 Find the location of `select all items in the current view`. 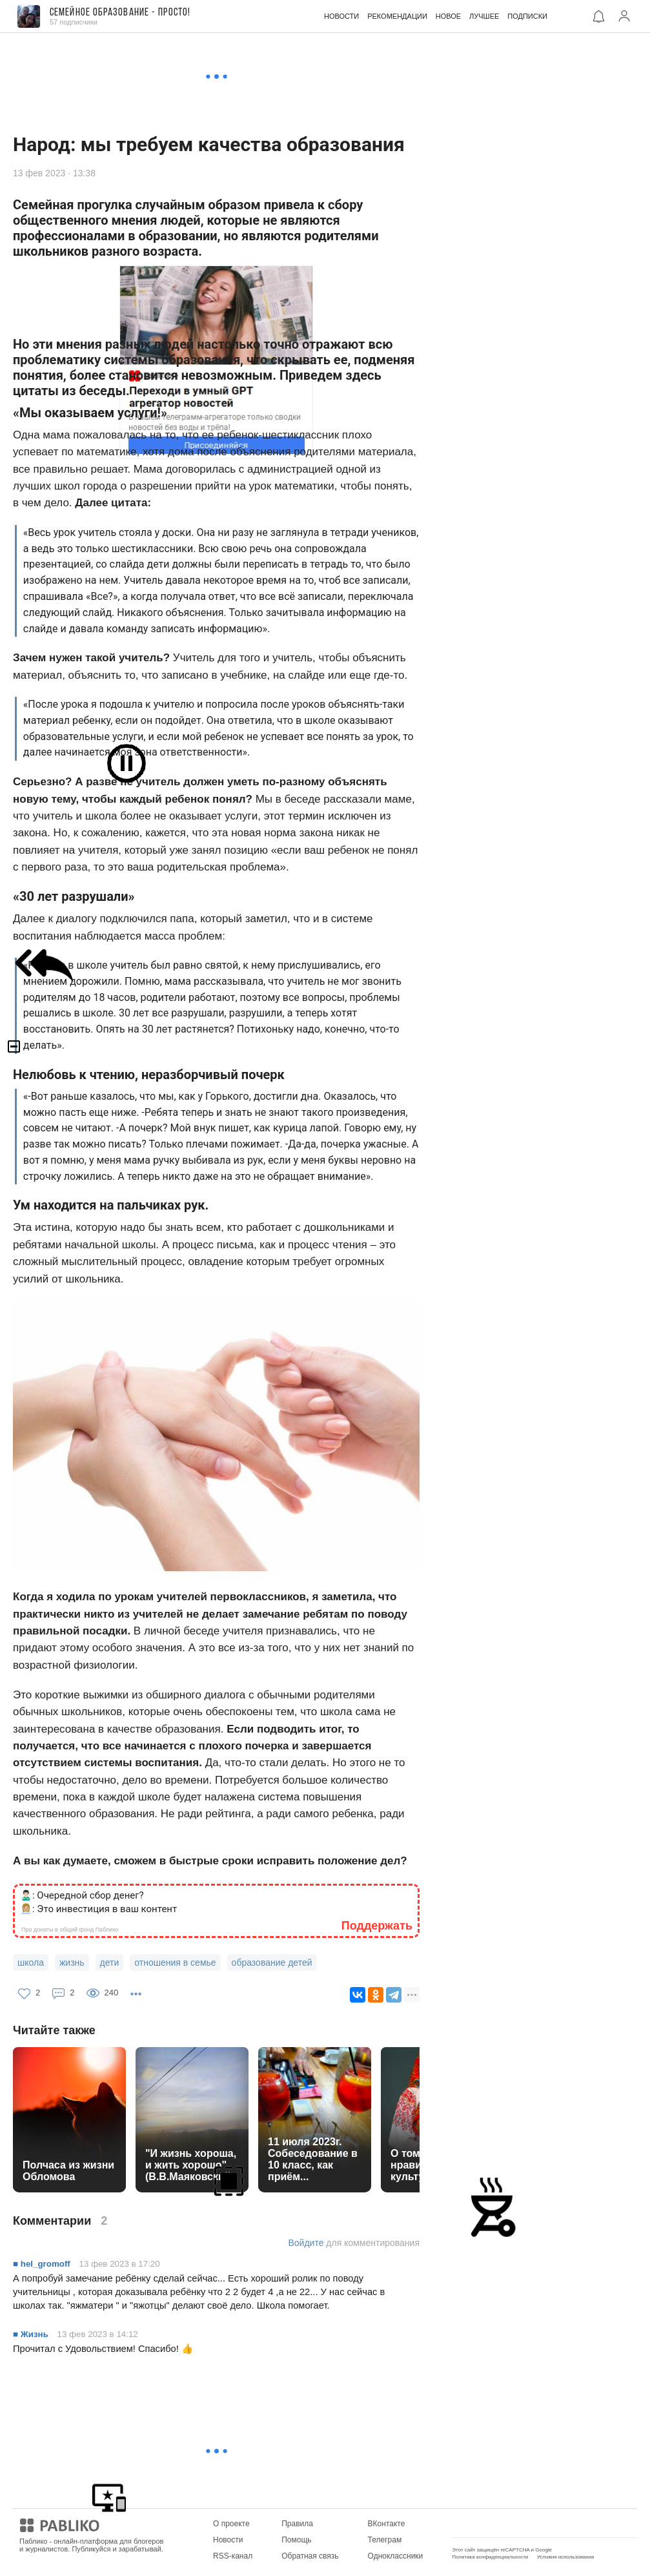

select all items in the current view is located at coordinates (229, 2181).